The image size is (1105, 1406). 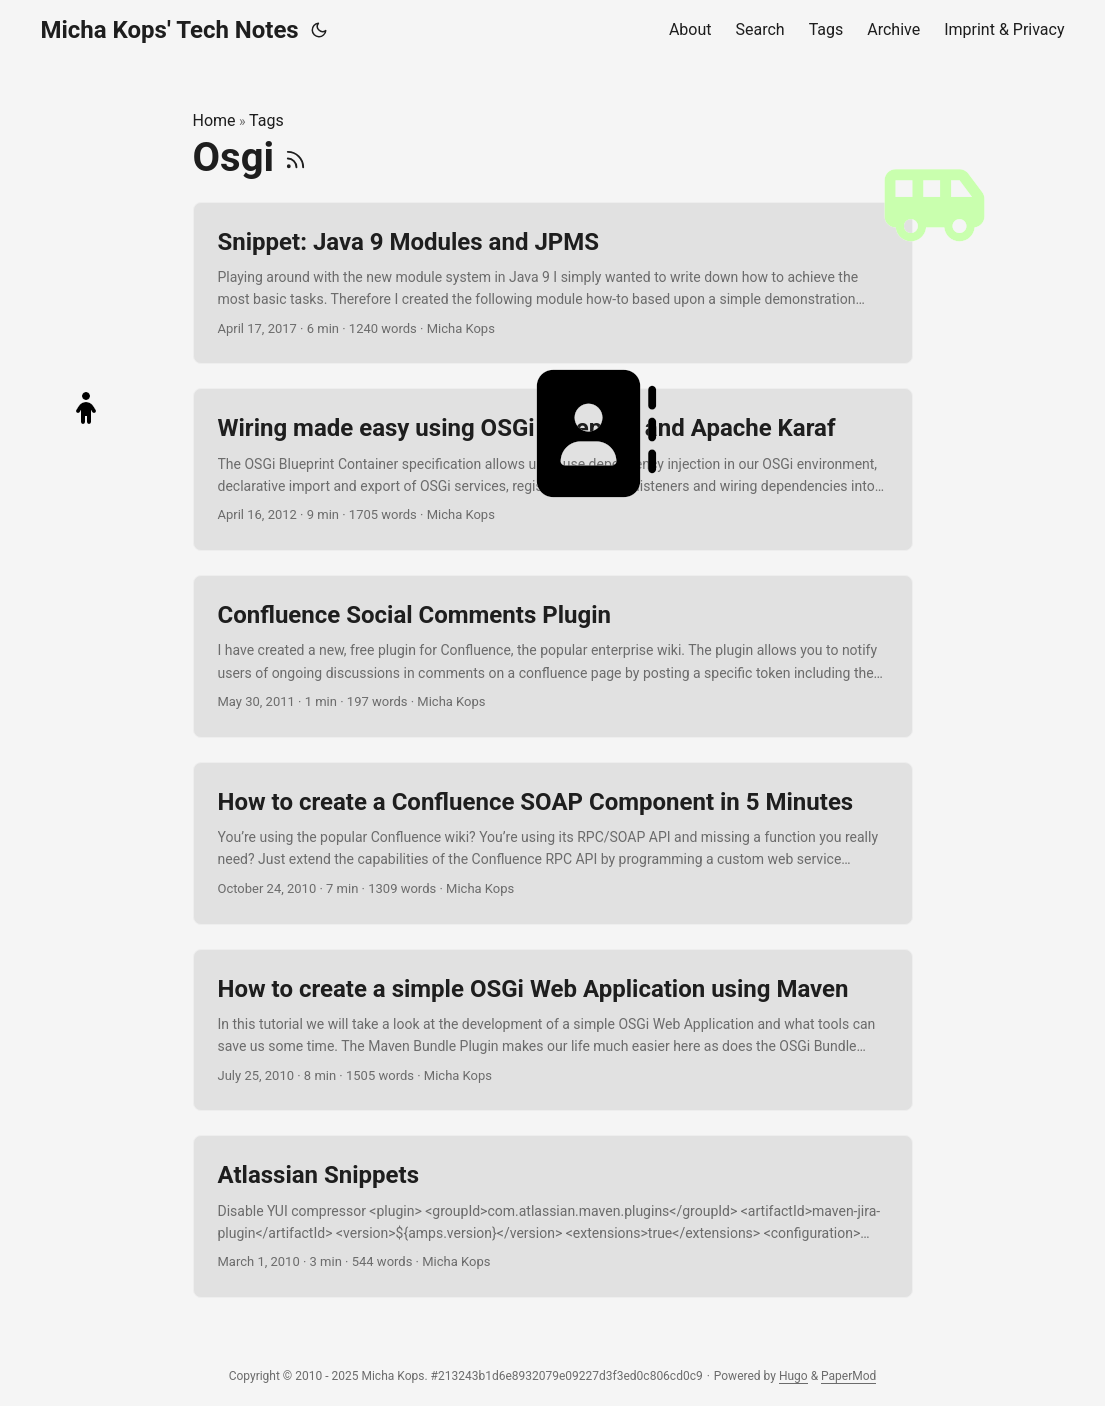 I want to click on indicates child-friendly or family content, so click(x=86, y=408).